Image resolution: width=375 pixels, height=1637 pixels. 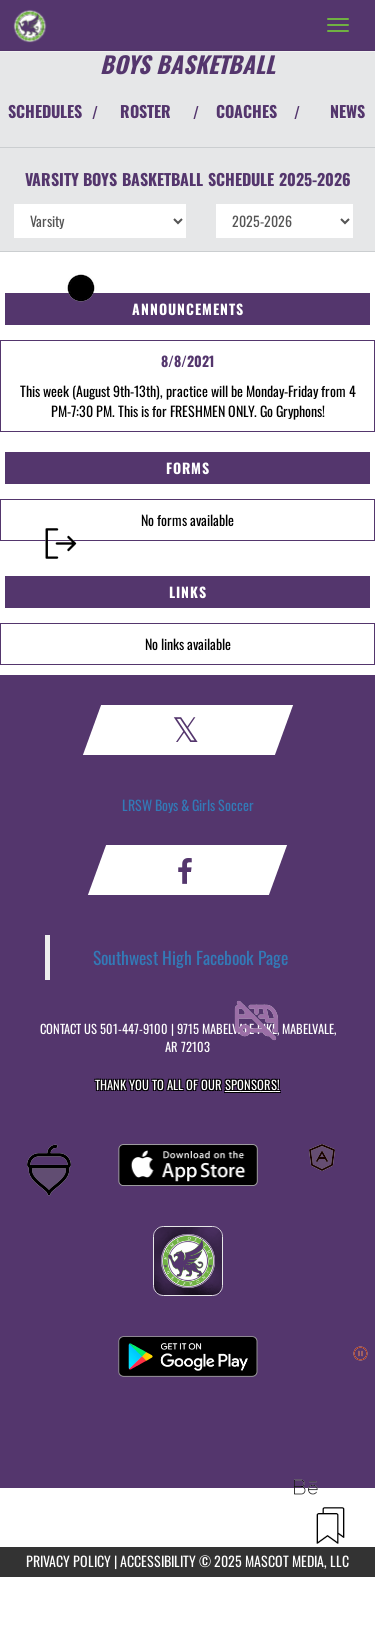 What do you see at coordinates (330, 1525) in the screenshot?
I see `view your saved bookmarks` at bounding box center [330, 1525].